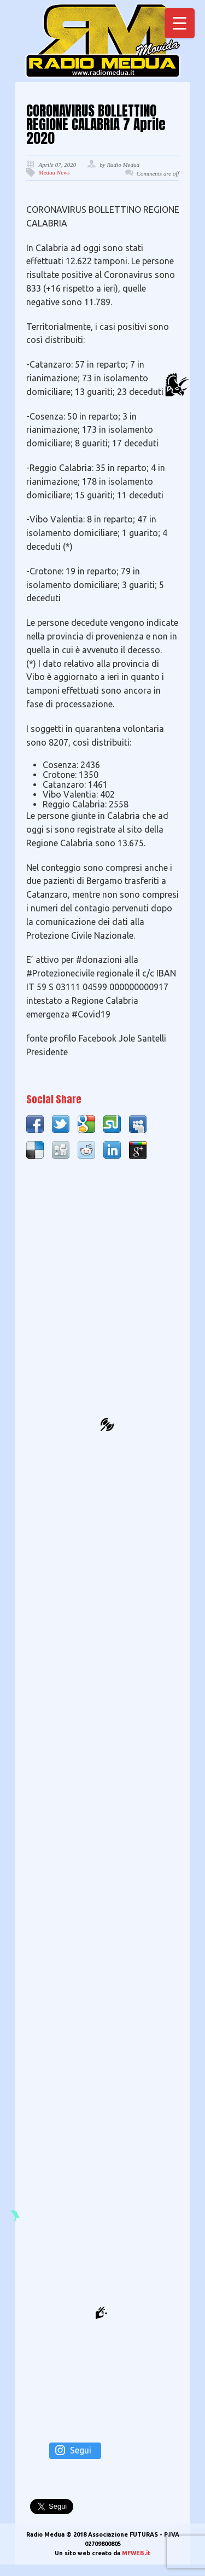  I want to click on select moldova as your country or region, so click(15, 2216).